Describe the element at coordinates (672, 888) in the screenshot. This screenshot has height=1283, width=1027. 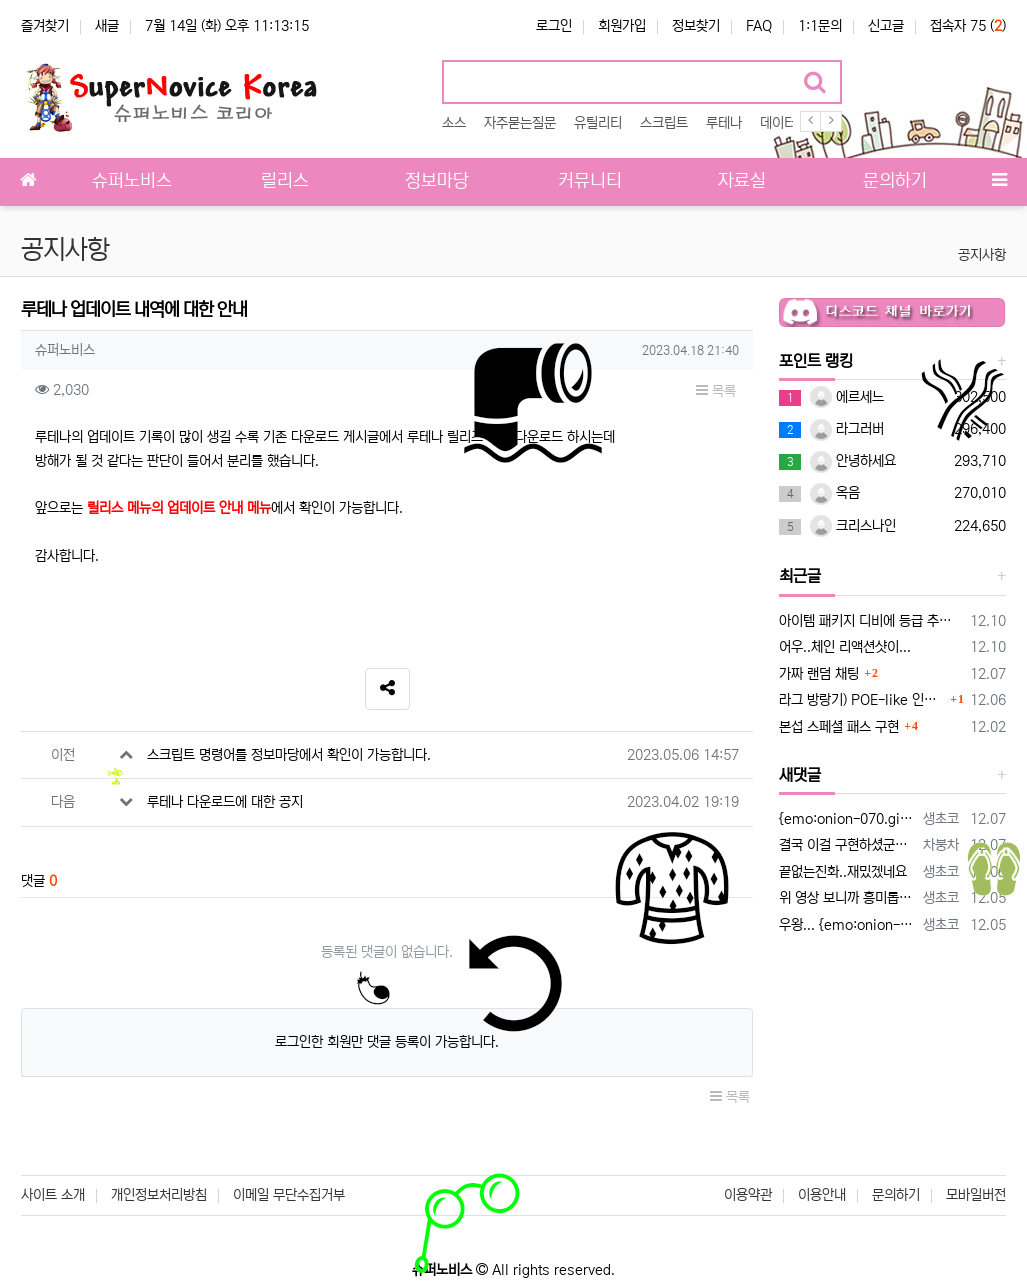
I see `equip chainmail armor` at that location.